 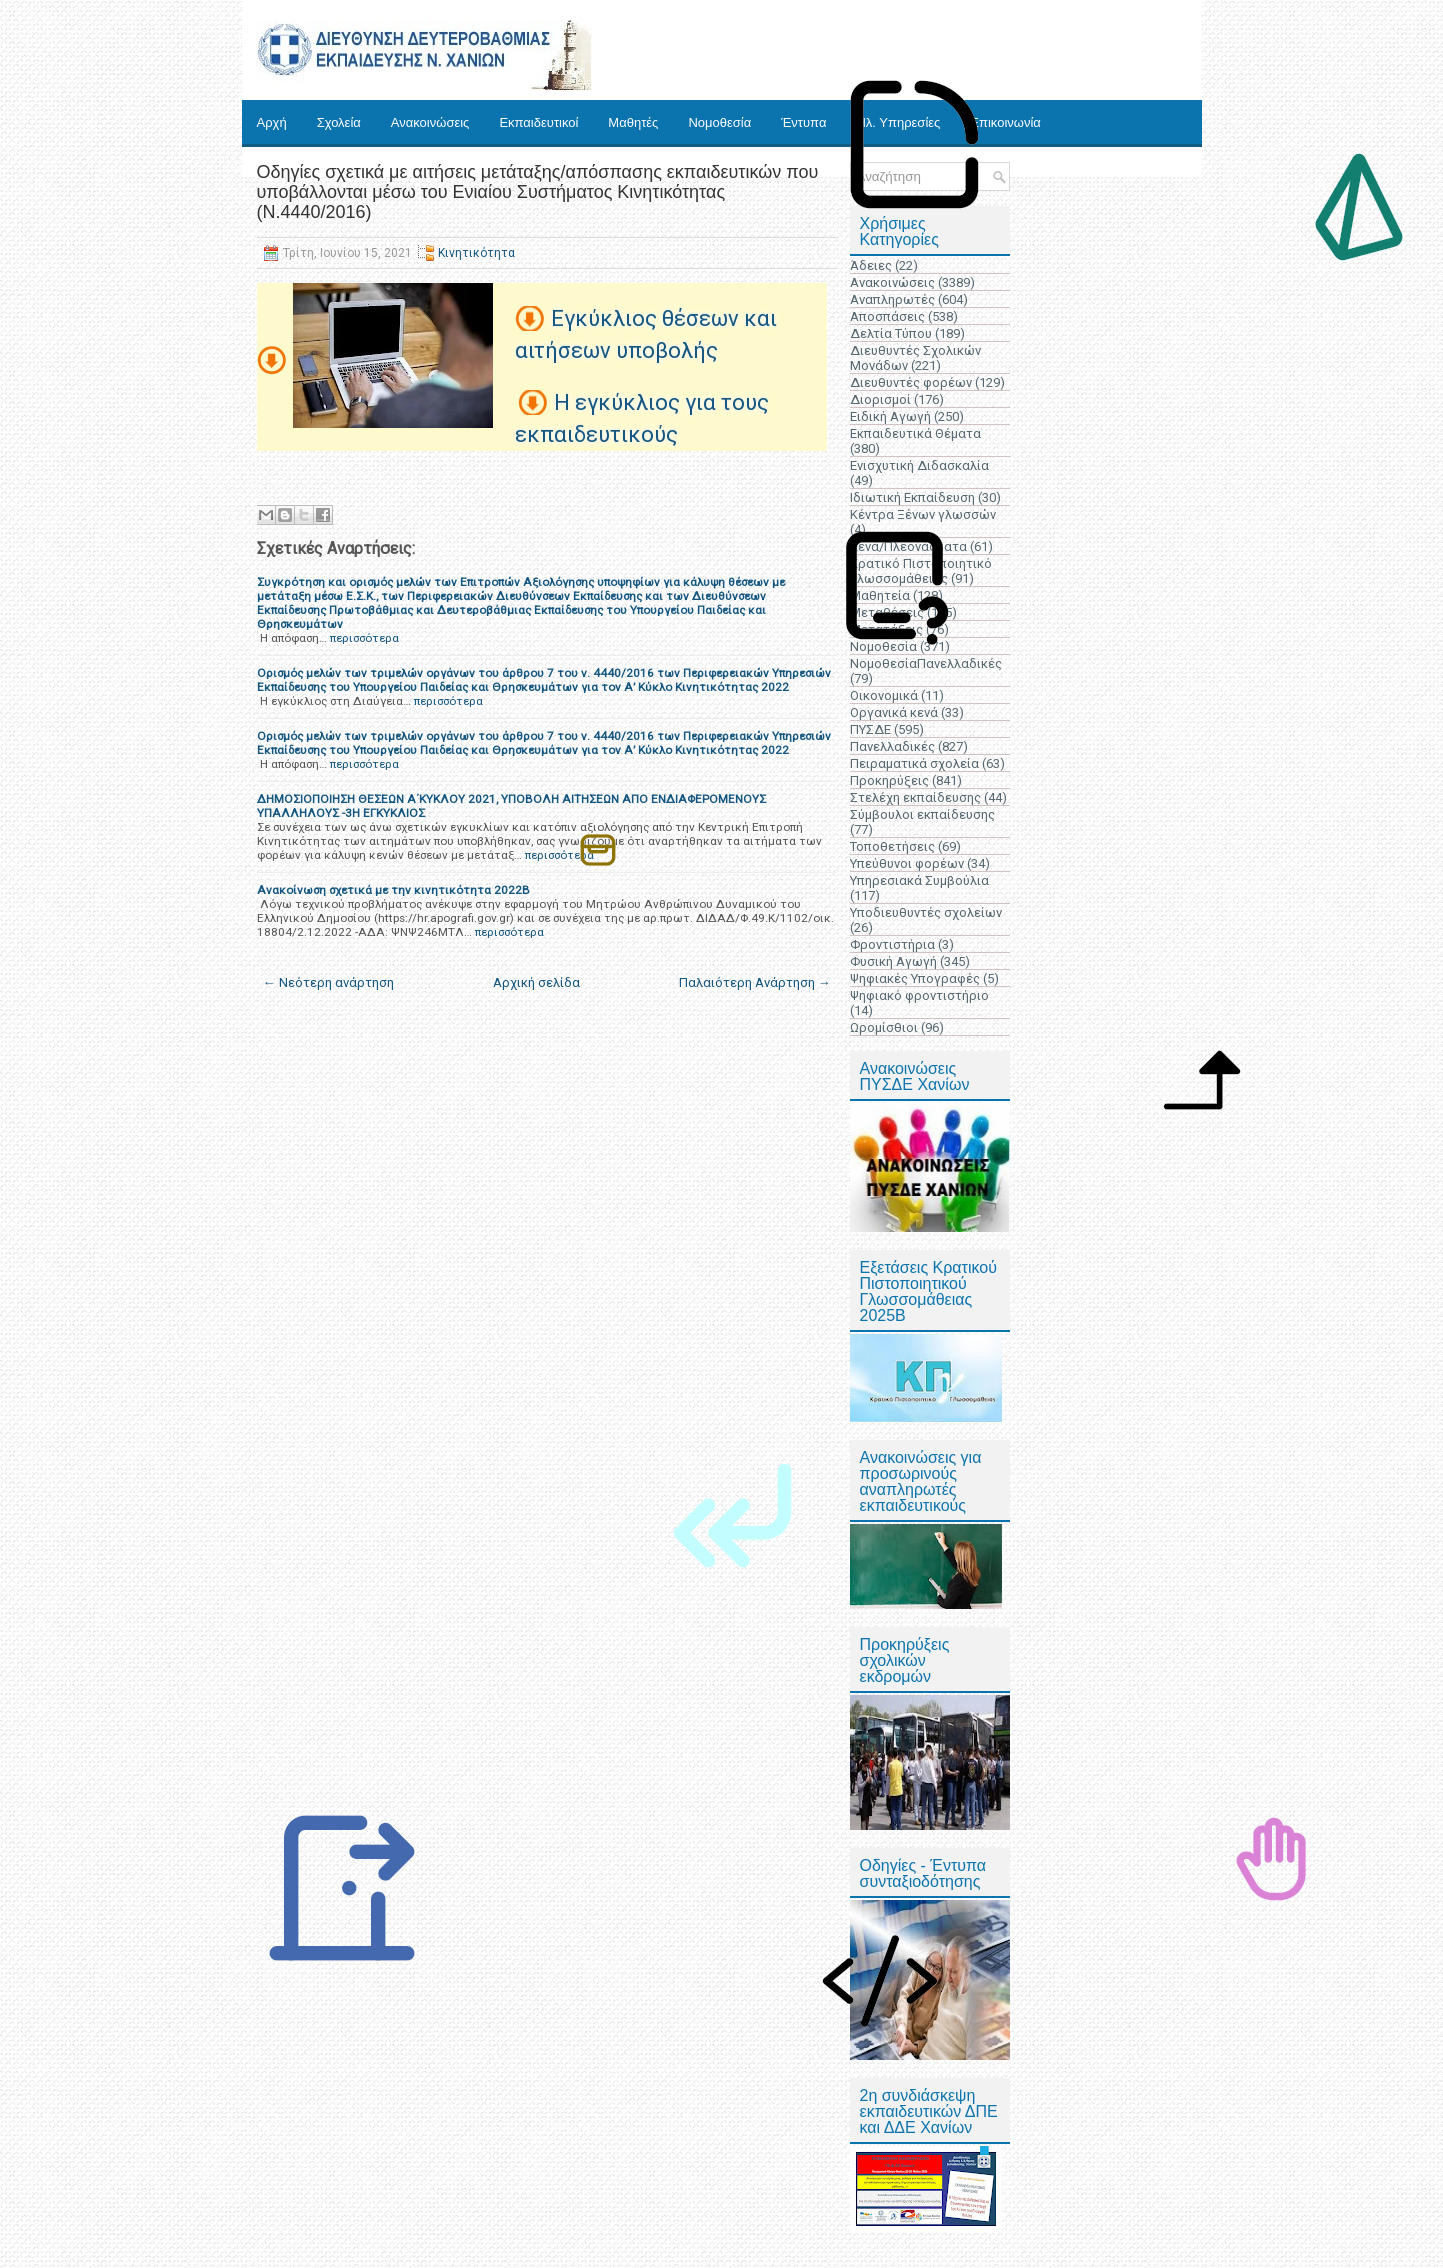 What do you see at coordinates (1359, 207) in the screenshot?
I see `prisma database ORM logo` at bounding box center [1359, 207].